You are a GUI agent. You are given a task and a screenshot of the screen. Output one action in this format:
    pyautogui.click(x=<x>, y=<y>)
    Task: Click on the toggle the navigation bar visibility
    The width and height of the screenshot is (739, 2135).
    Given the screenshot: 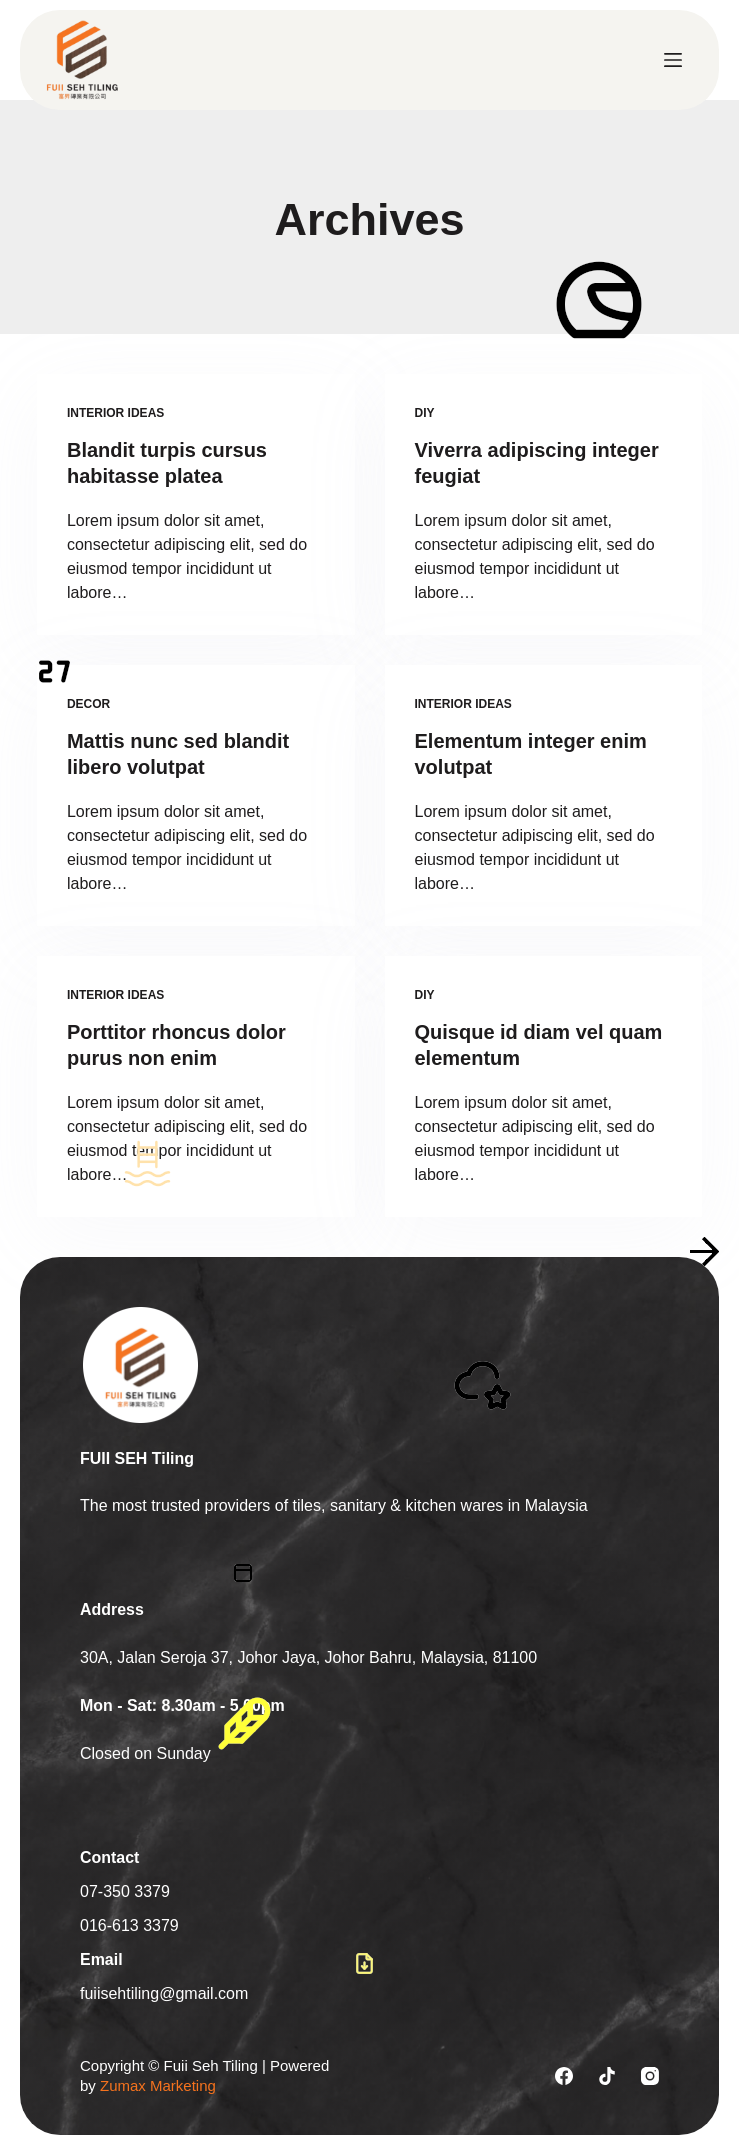 What is the action you would take?
    pyautogui.click(x=243, y=1573)
    